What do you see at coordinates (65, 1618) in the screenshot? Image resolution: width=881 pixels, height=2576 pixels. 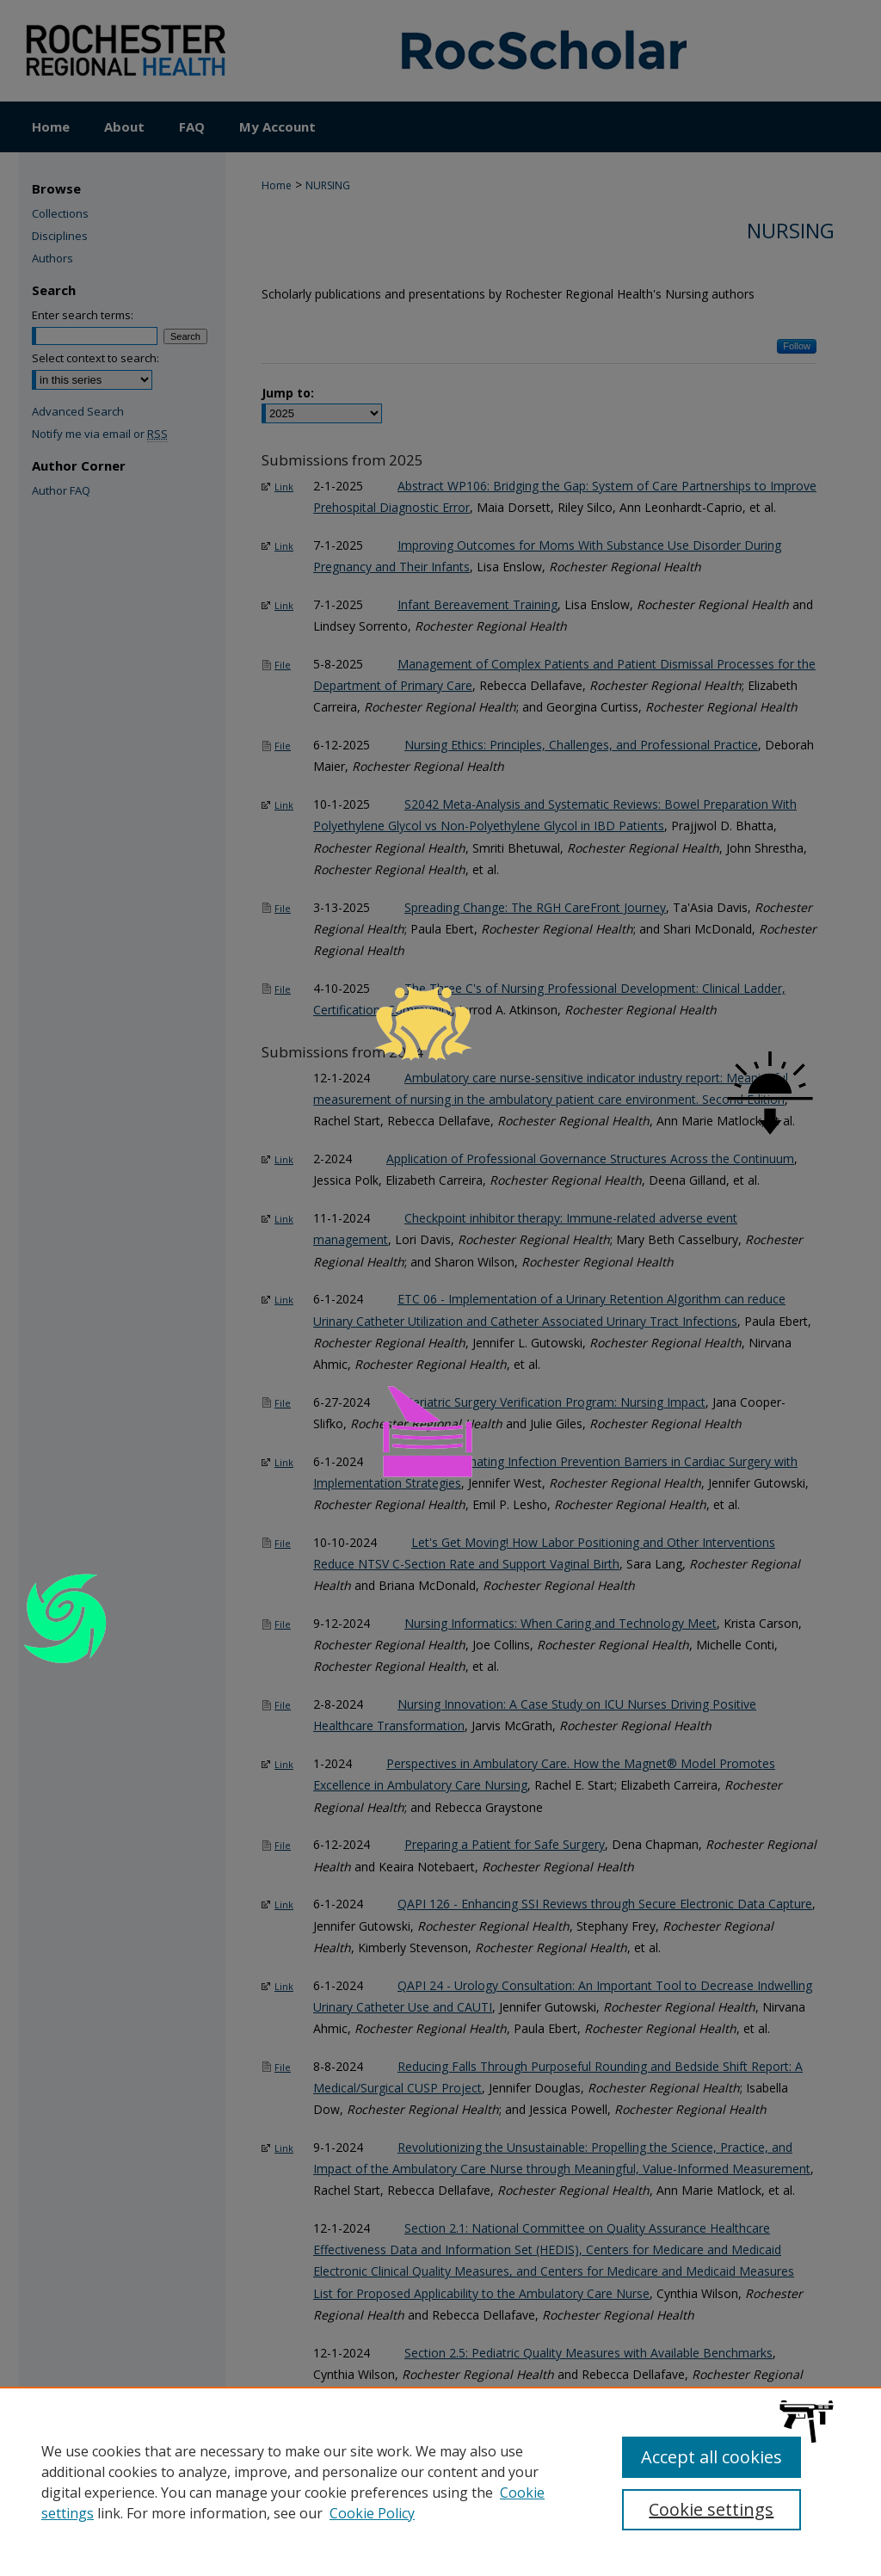 I see `represents a shell or spiral-themed game item` at bounding box center [65, 1618].